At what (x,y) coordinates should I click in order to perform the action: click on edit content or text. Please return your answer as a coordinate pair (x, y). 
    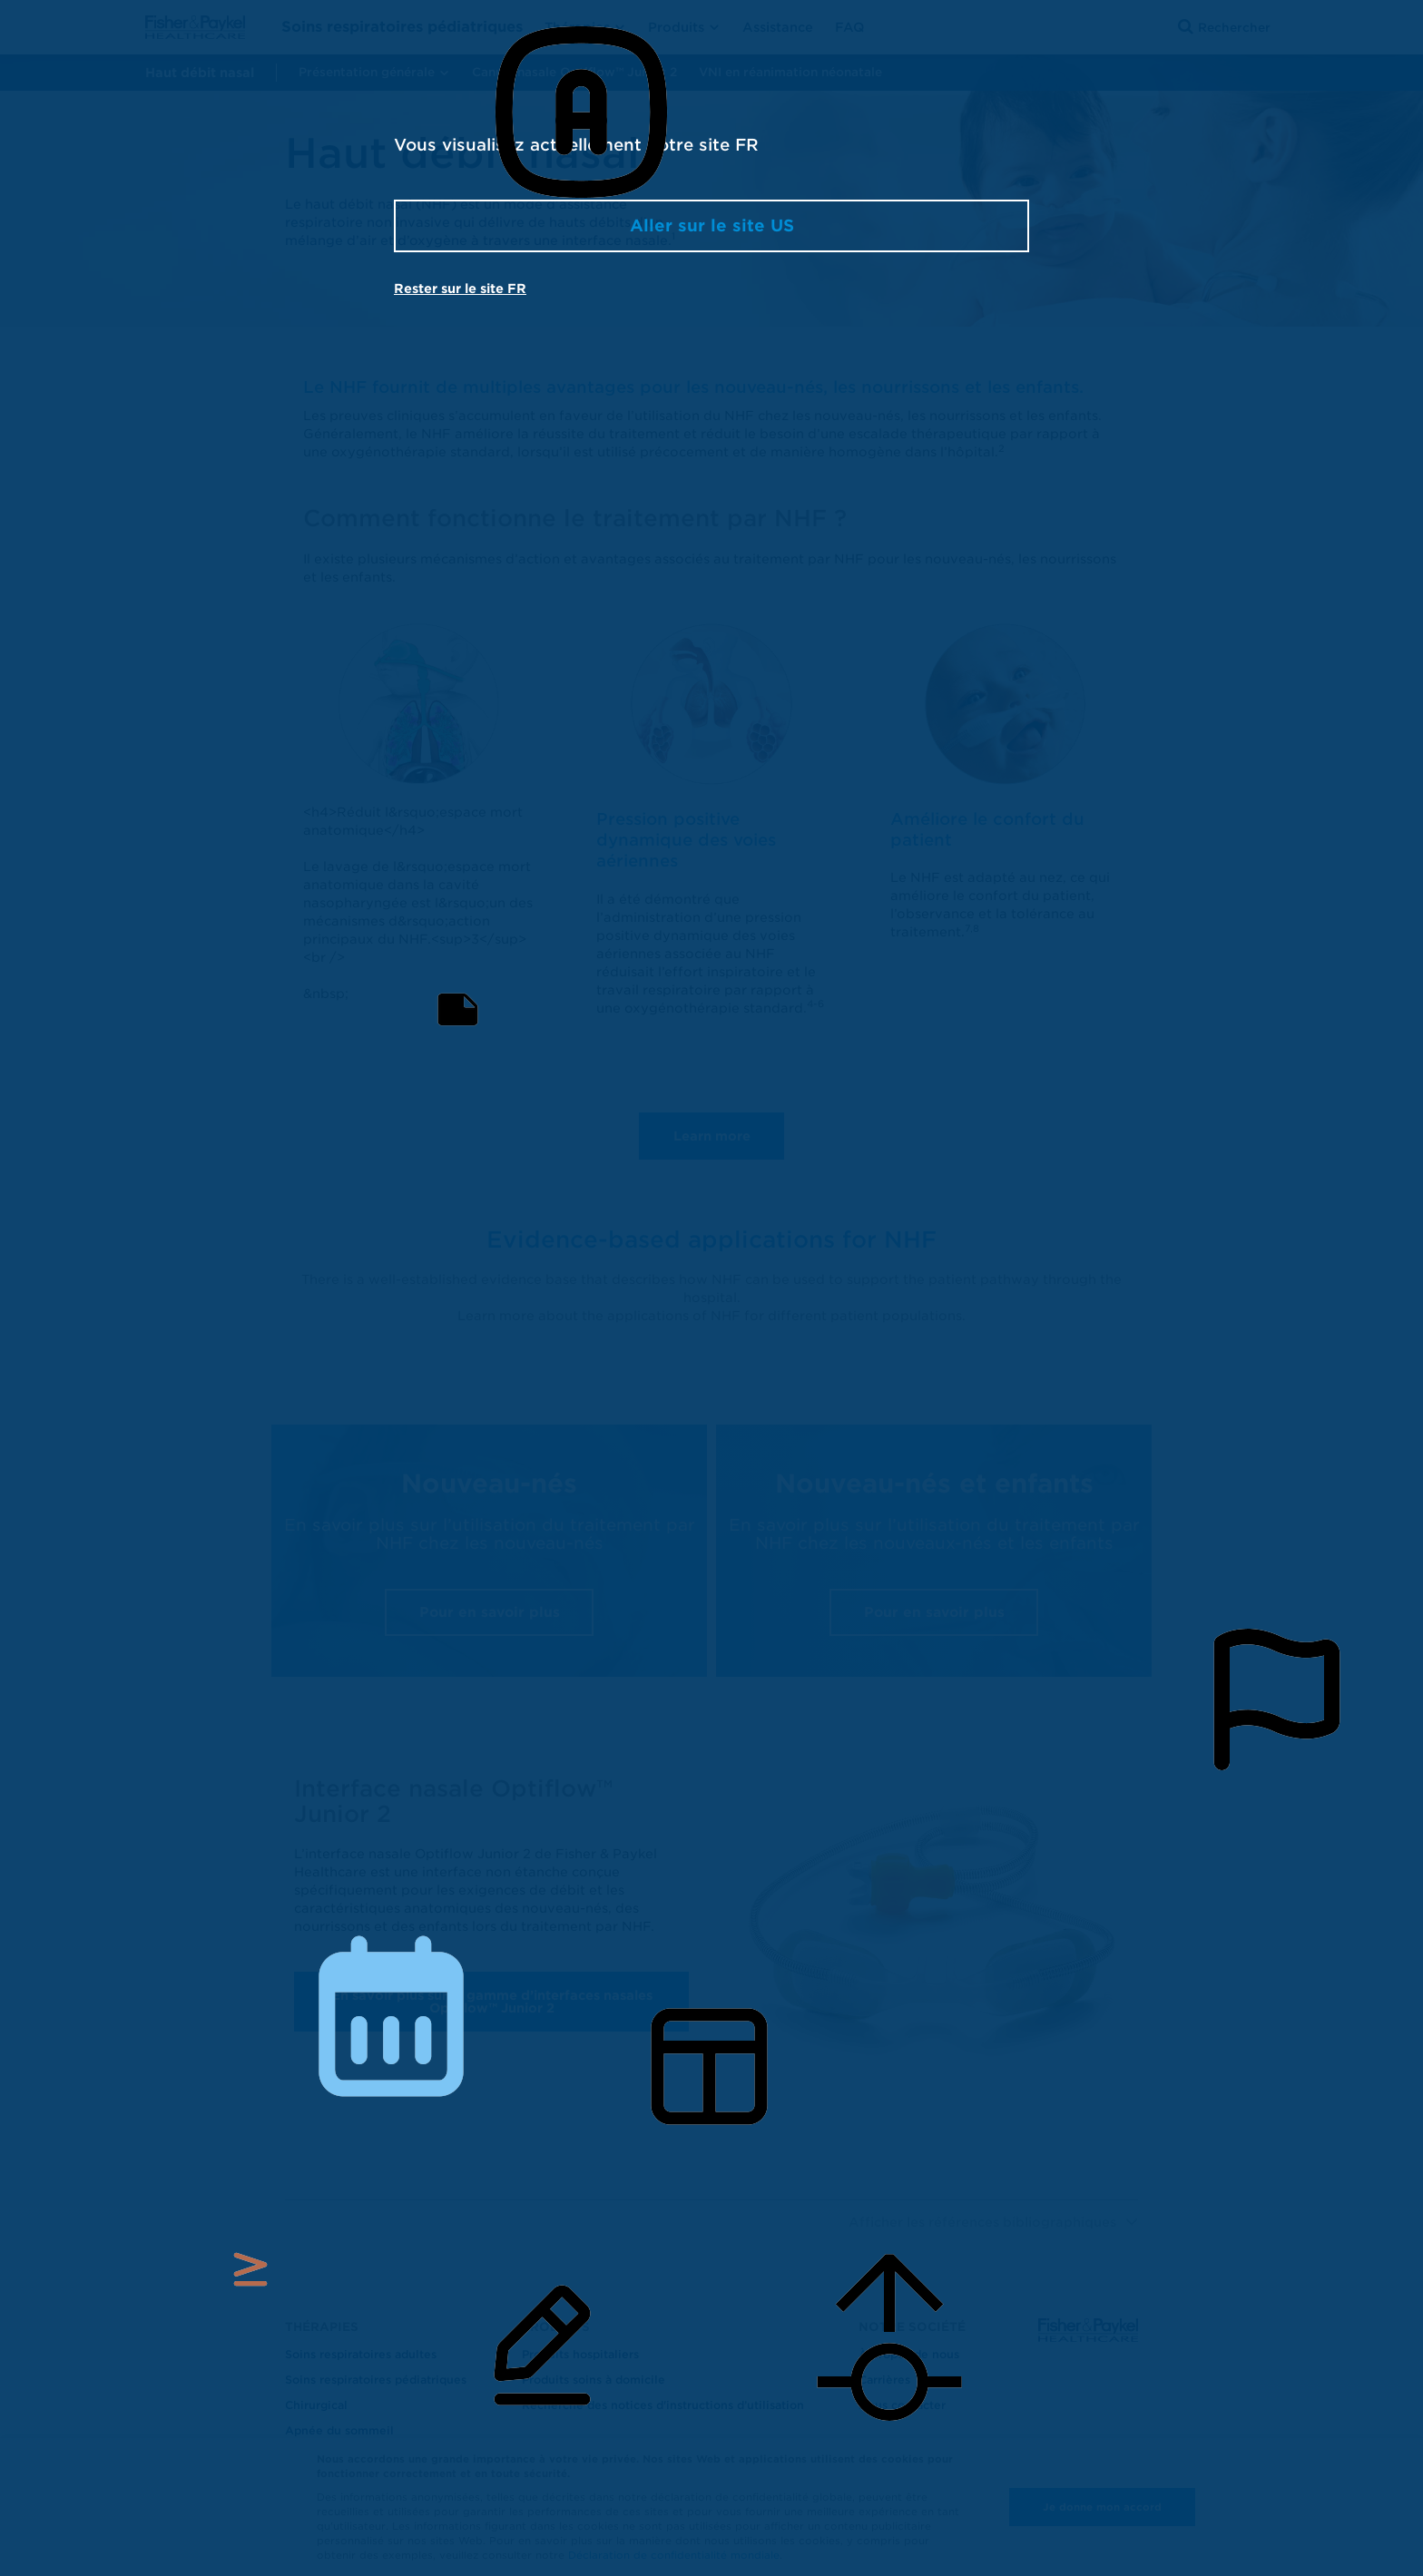
    Looking at the image, I should click on (542, 2345).